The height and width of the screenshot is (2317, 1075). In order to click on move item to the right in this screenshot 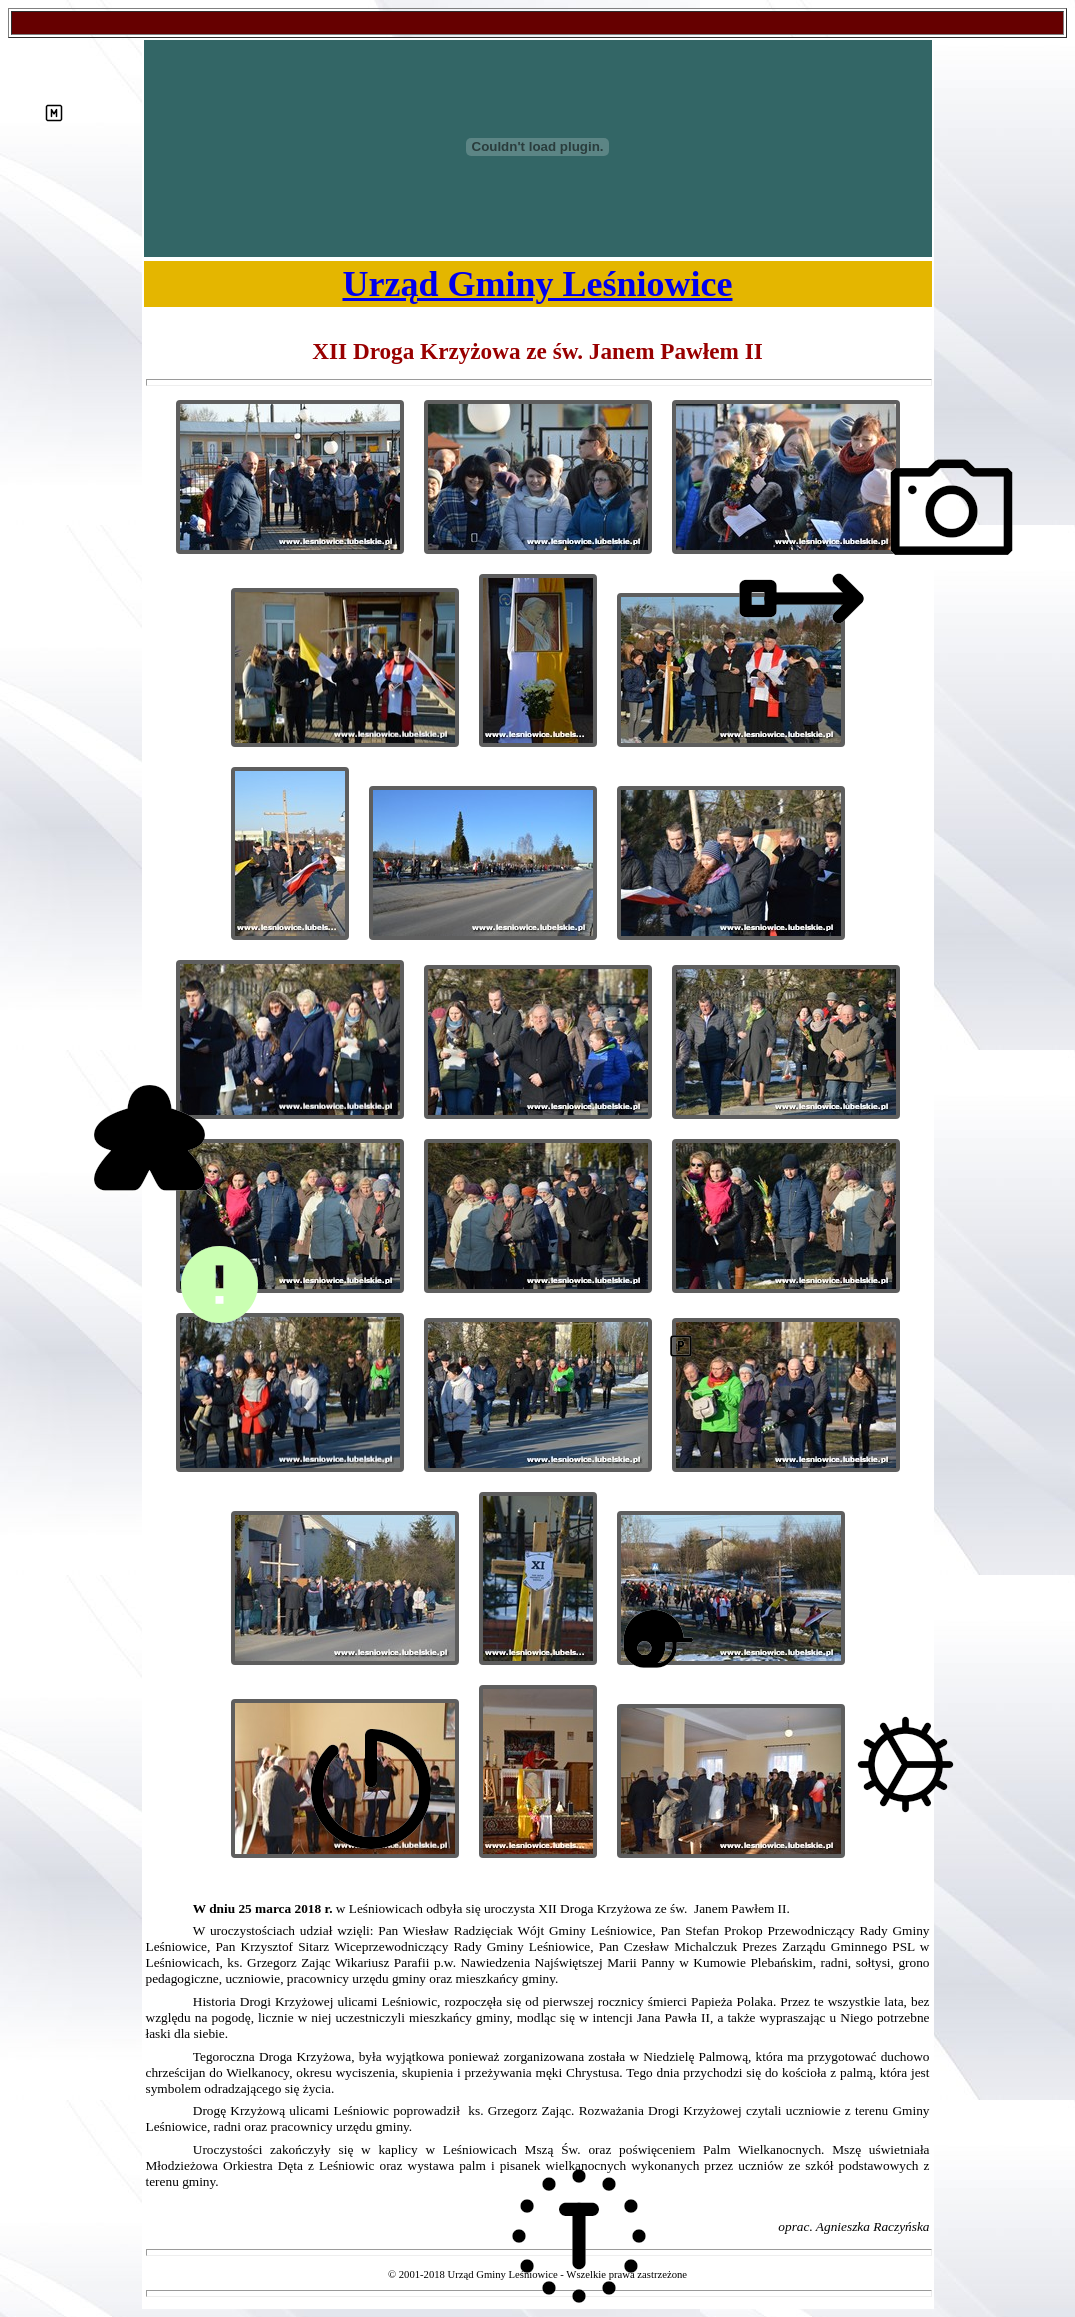, I will do `click(801, 598)`.